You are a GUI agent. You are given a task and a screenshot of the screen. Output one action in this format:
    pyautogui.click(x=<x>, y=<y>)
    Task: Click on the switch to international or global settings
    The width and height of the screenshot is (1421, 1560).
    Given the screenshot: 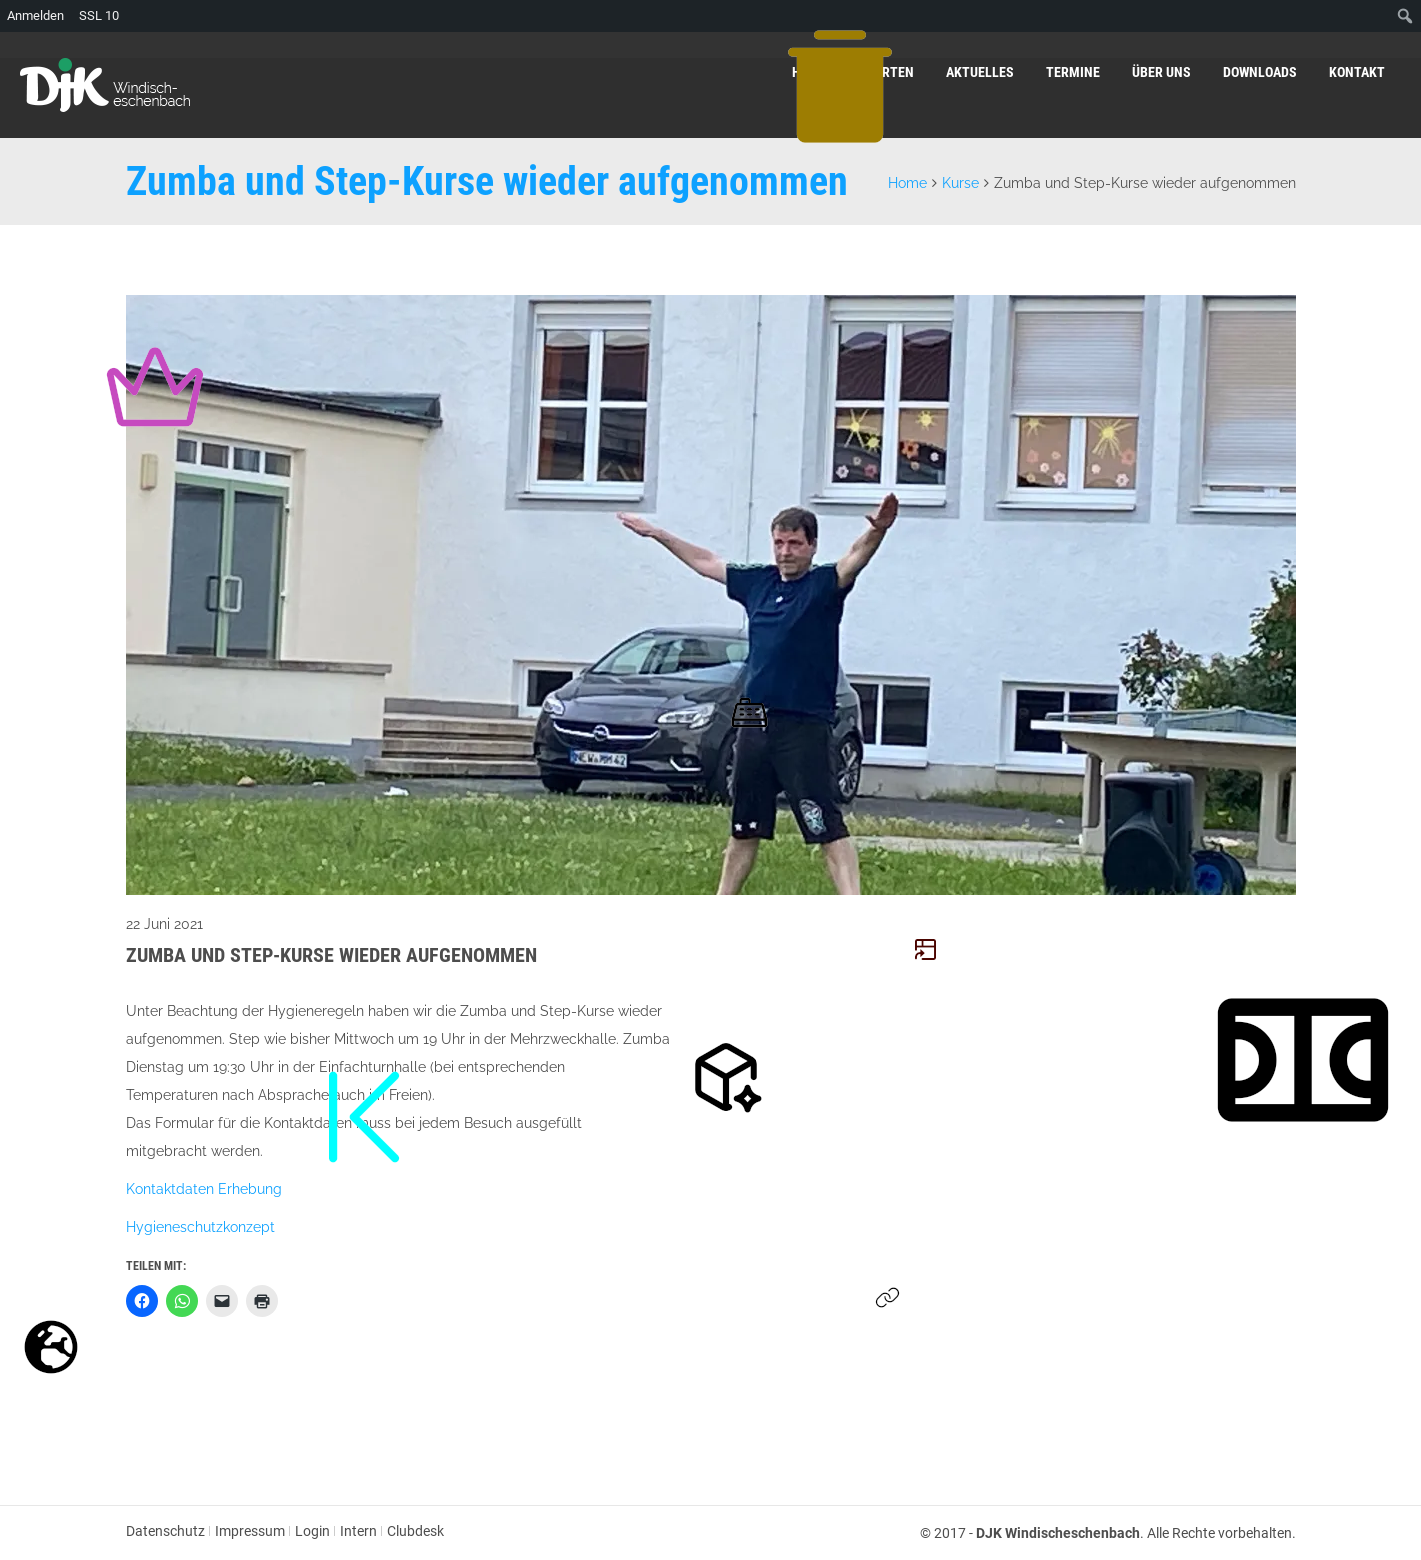 What is the action you would take?
    pyautogui.click(x=51, y=1347)
    